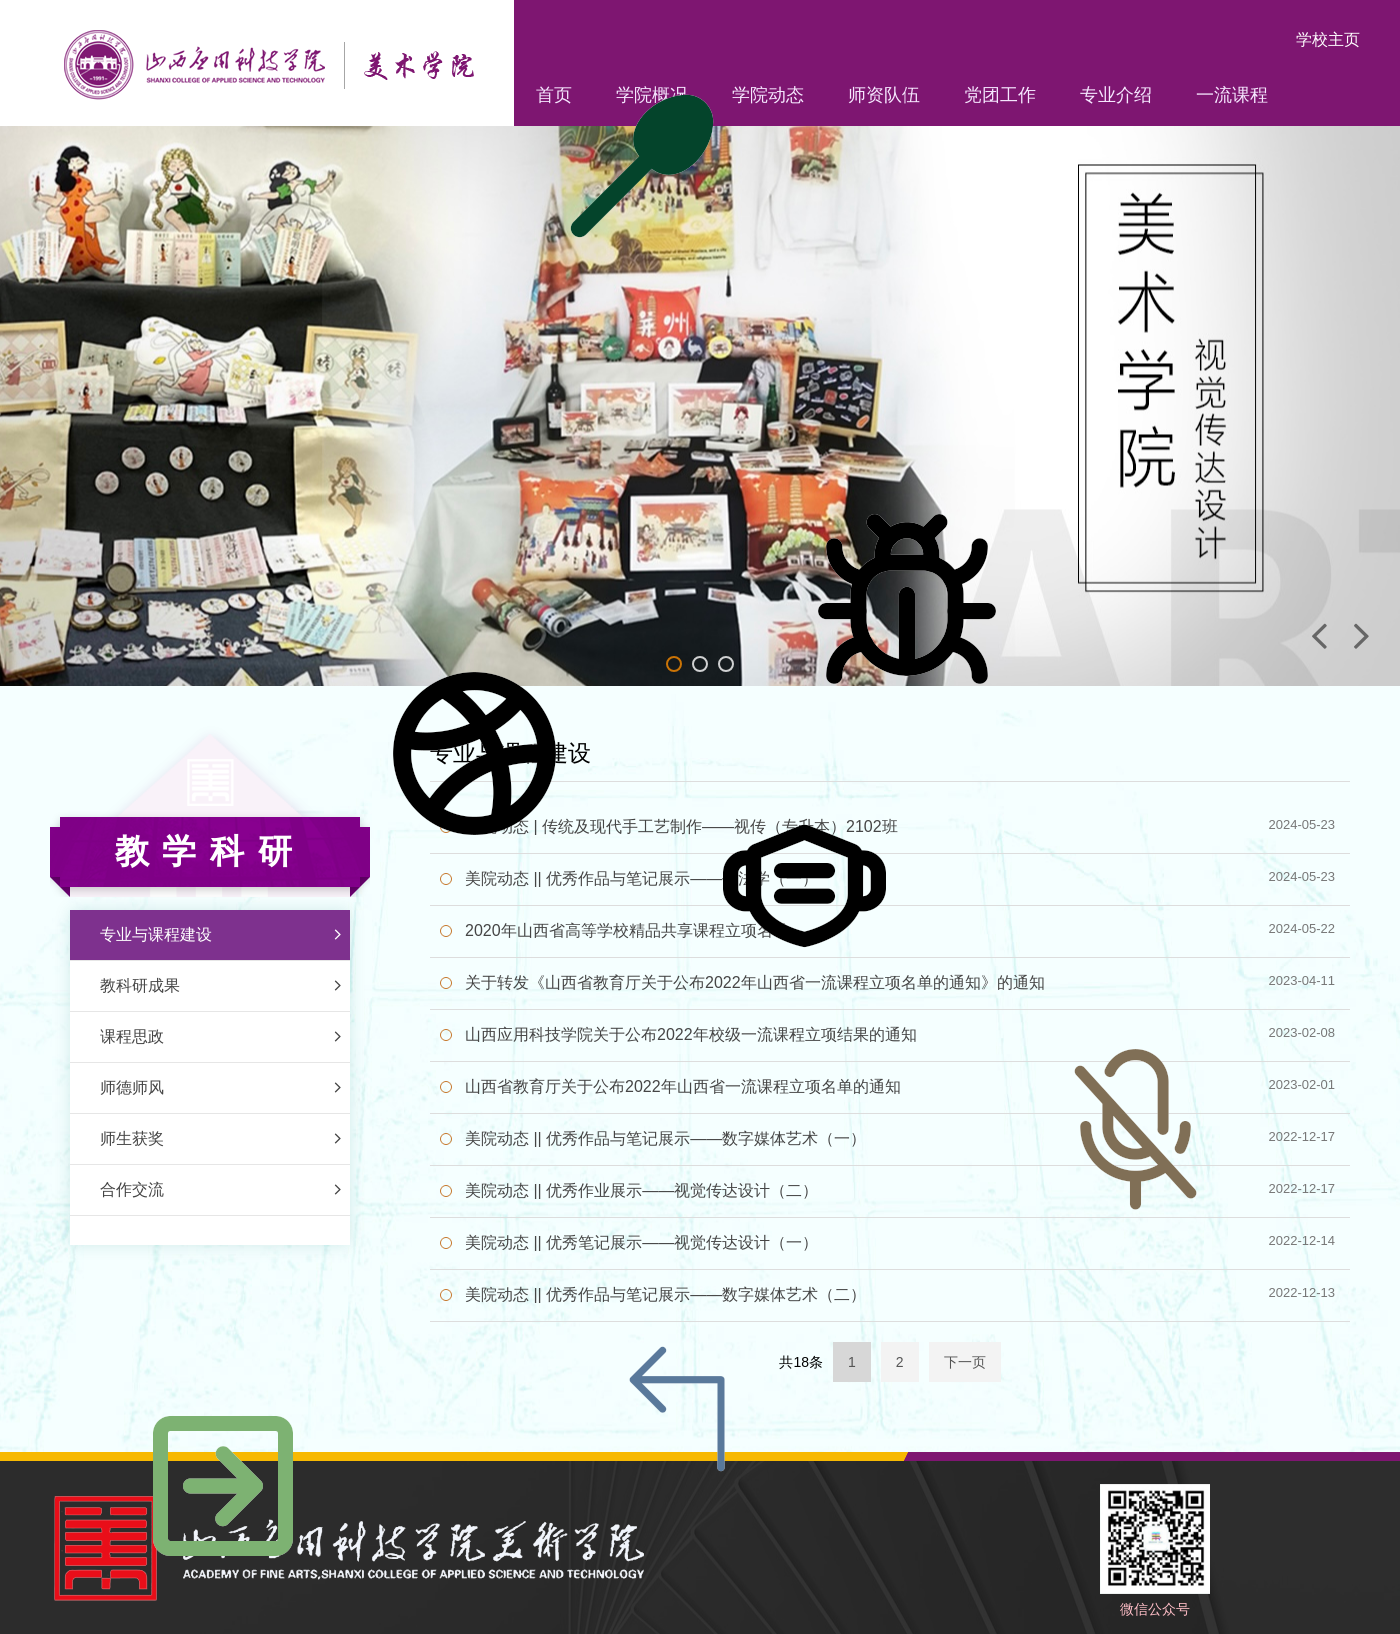 This screenshot has height=1634, width=1400. I want to click on access food or dining settings, so click(642, 166).